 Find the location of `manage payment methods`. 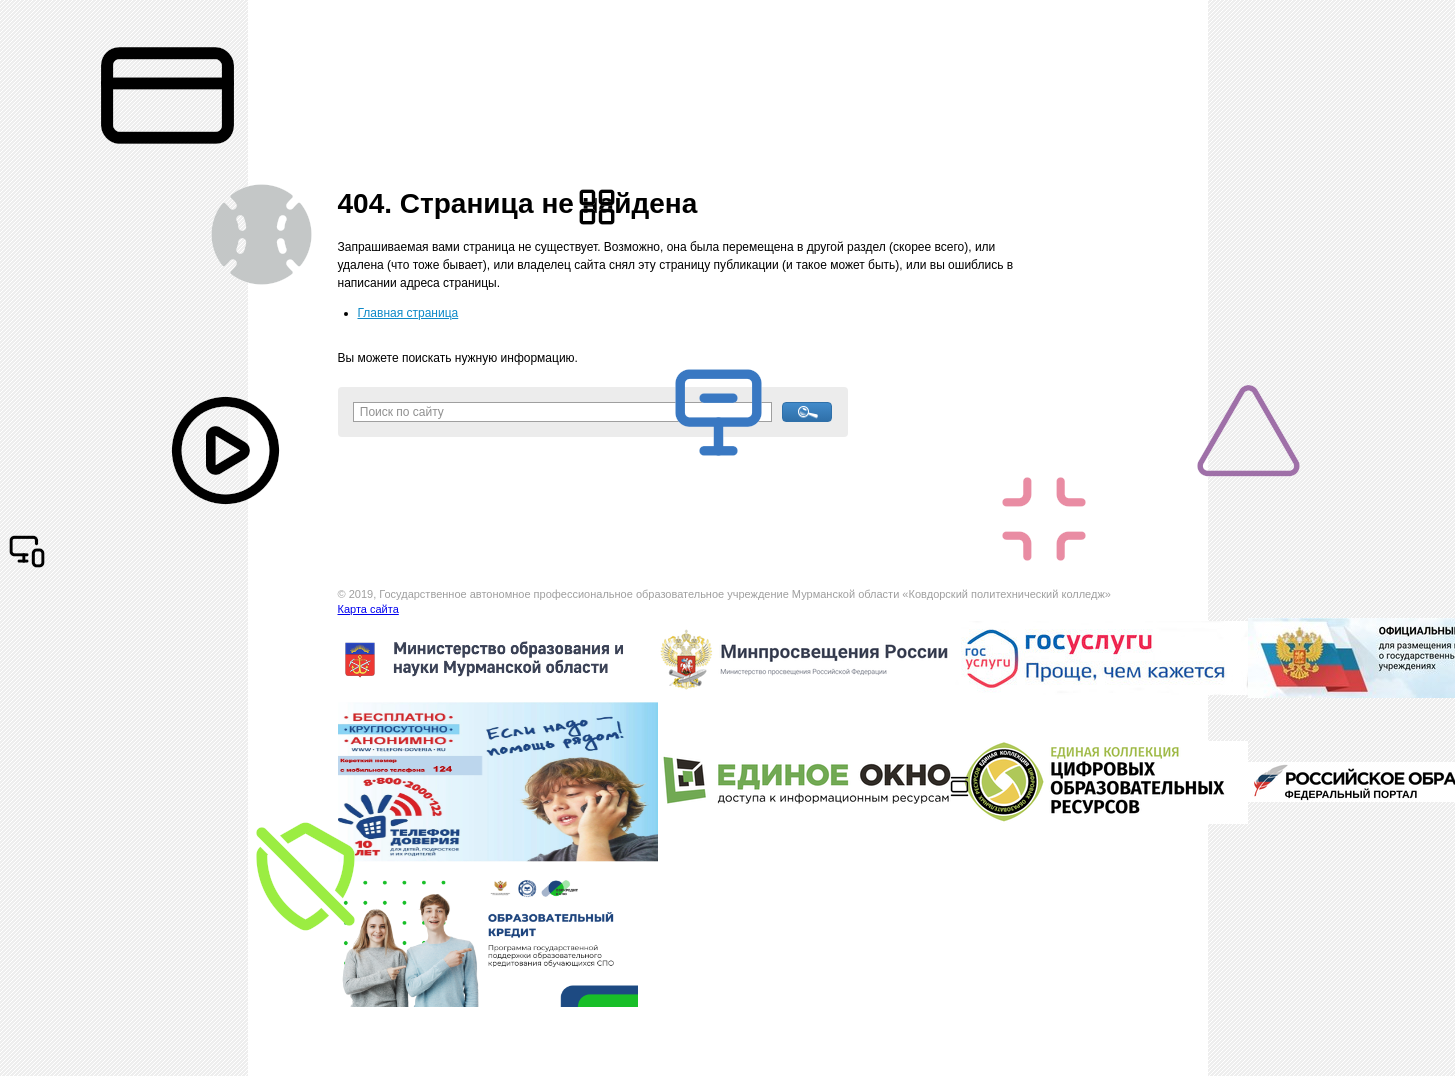

manage payment methods is located at coordinates (167, 95).